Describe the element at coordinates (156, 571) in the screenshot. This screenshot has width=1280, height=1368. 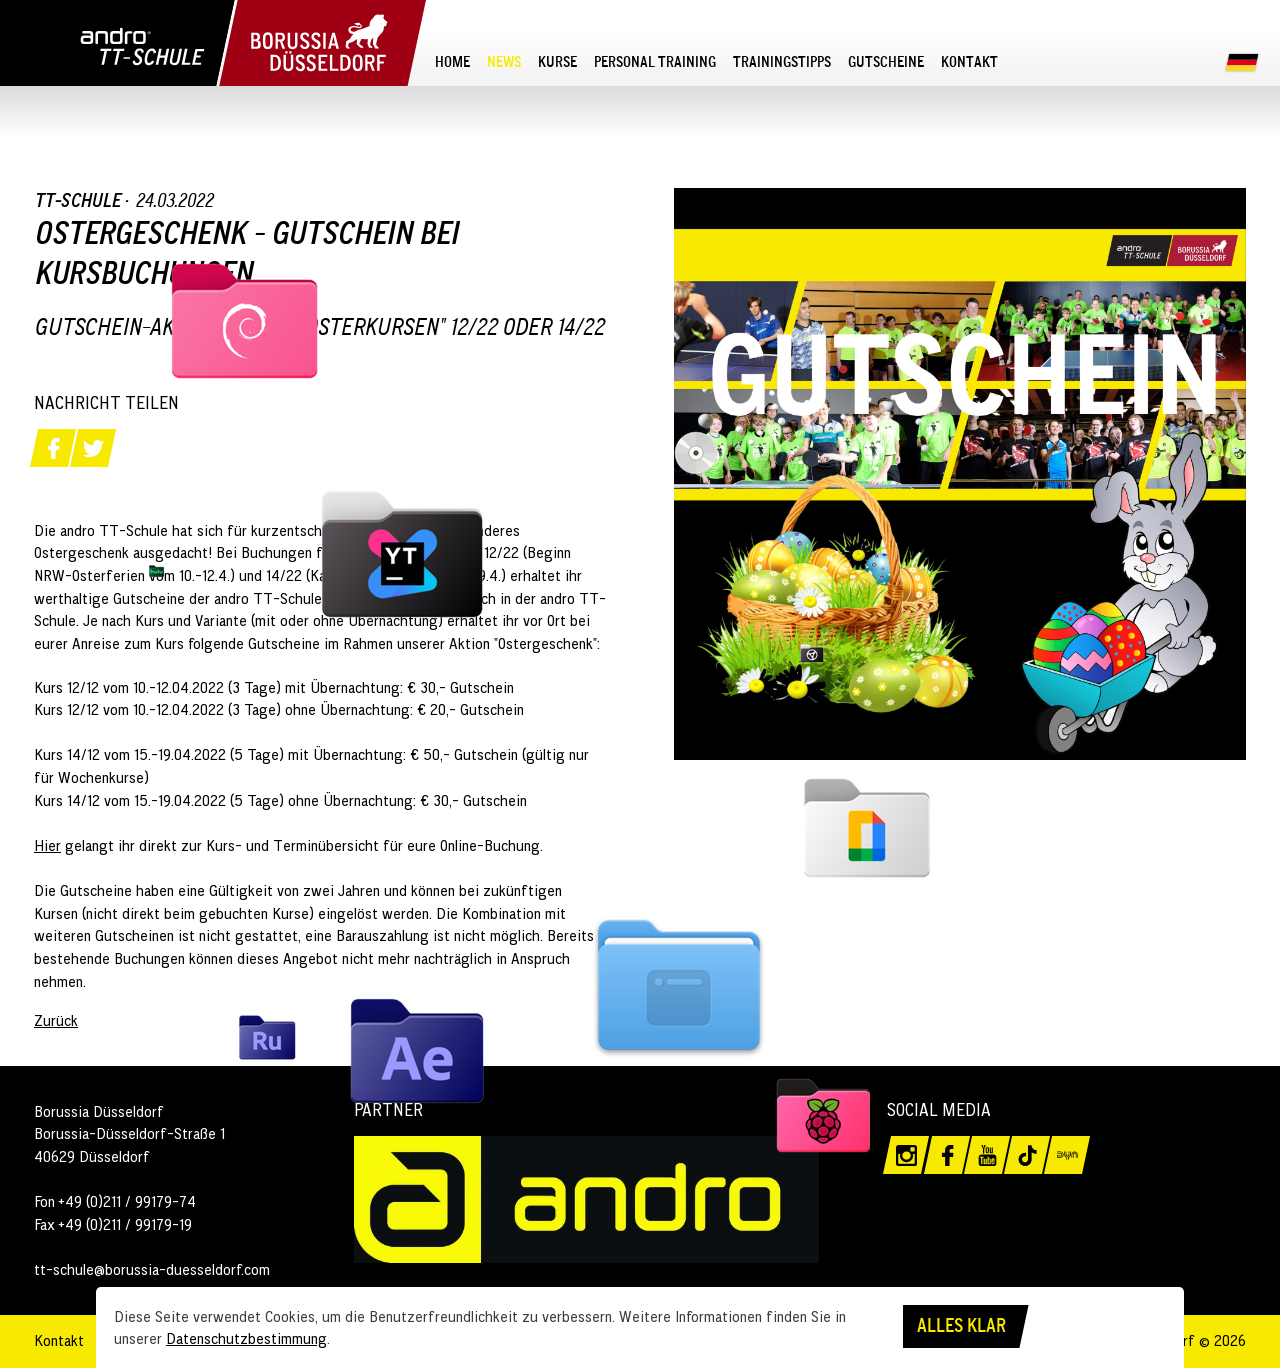
I see `folder containing Hulu app data or downloads` at that location.